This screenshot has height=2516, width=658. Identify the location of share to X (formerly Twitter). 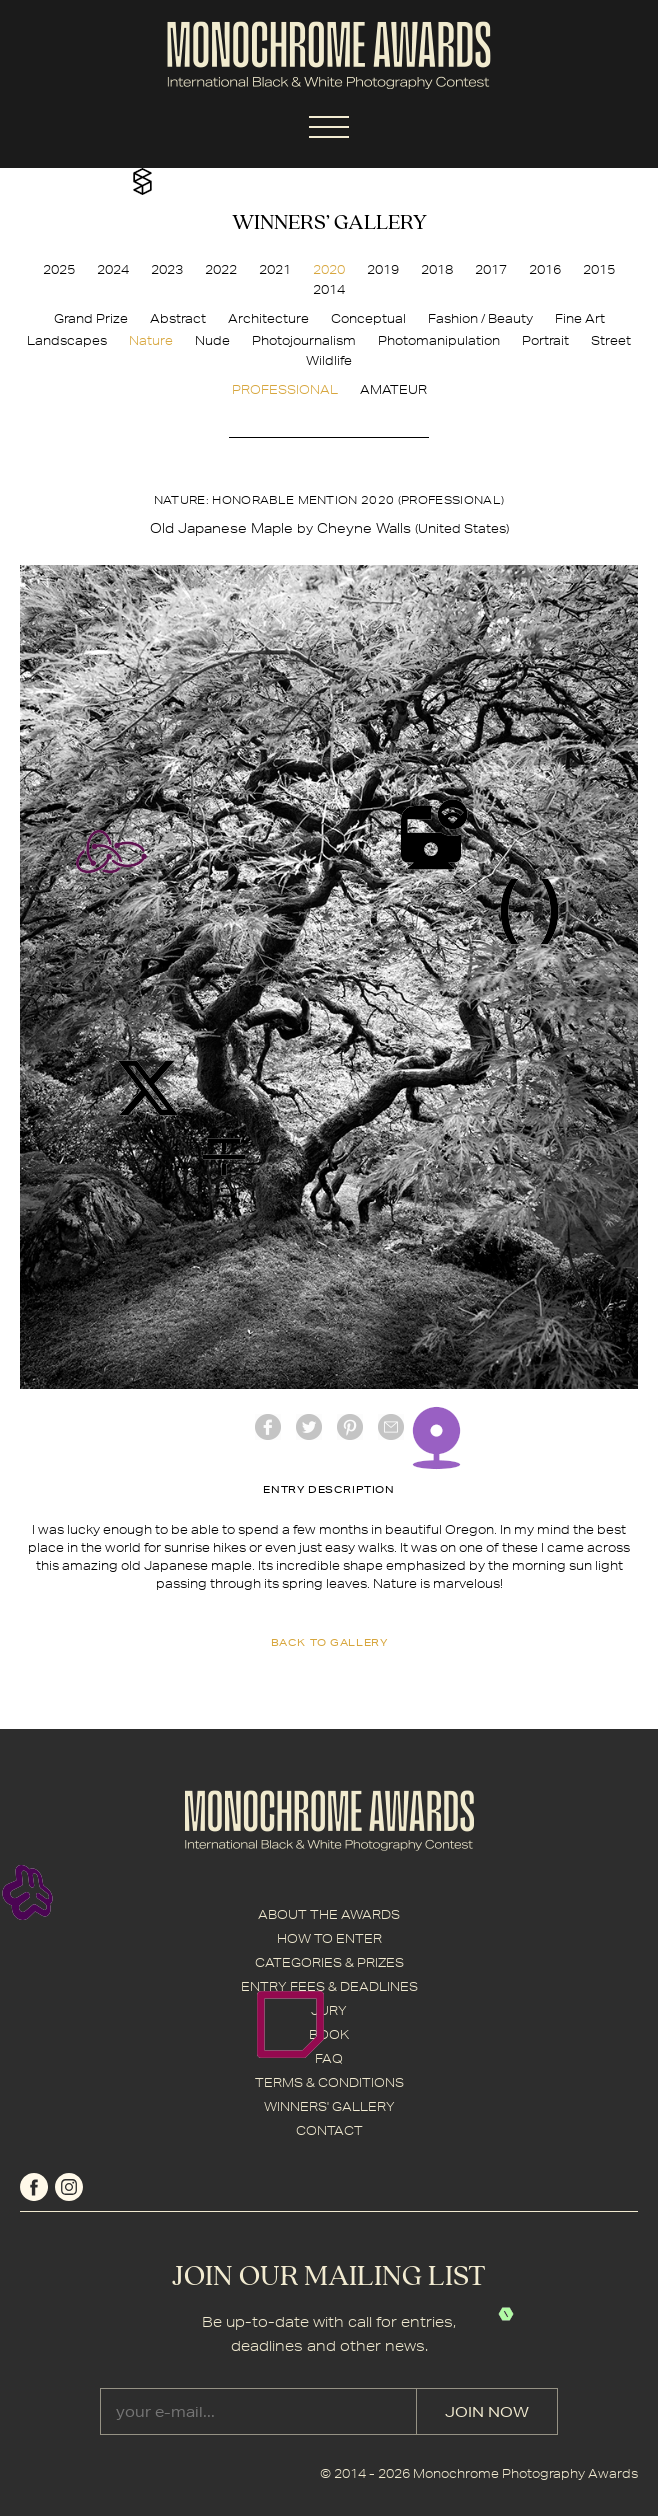
(148, 1088).